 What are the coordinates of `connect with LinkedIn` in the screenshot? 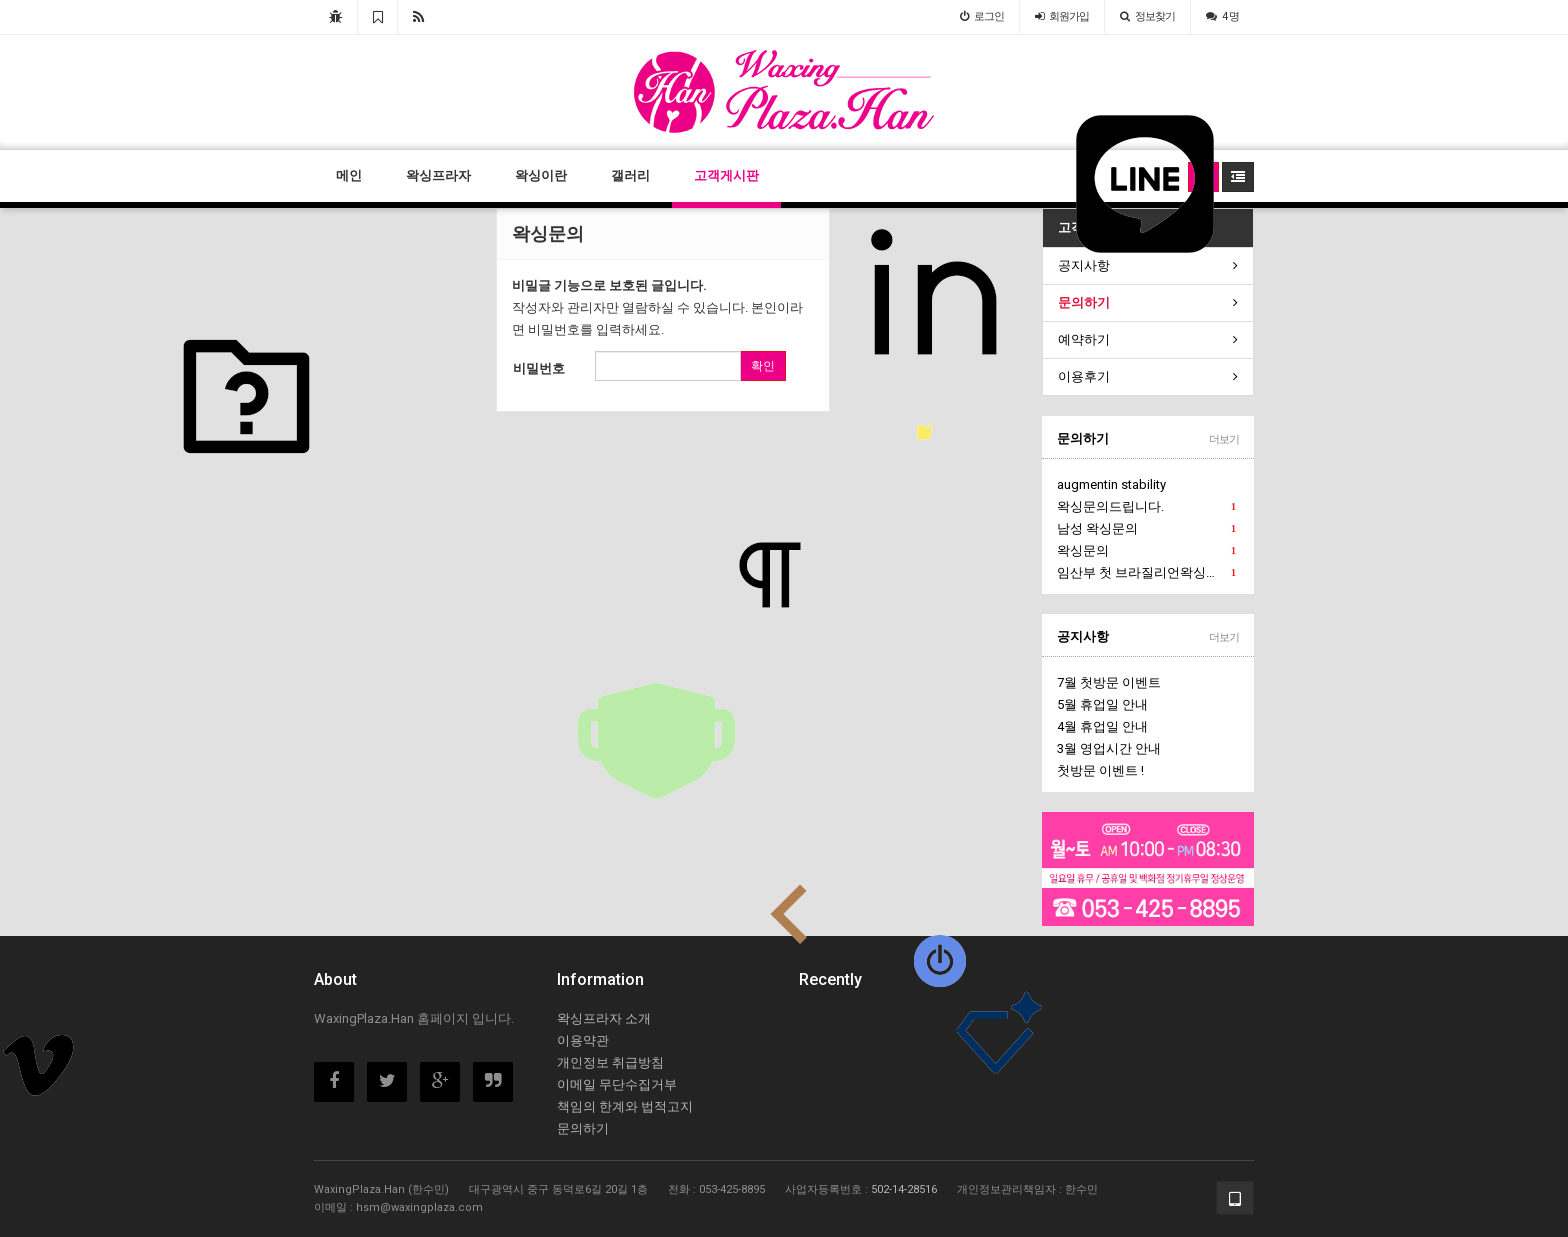 It's located at (932, 290).